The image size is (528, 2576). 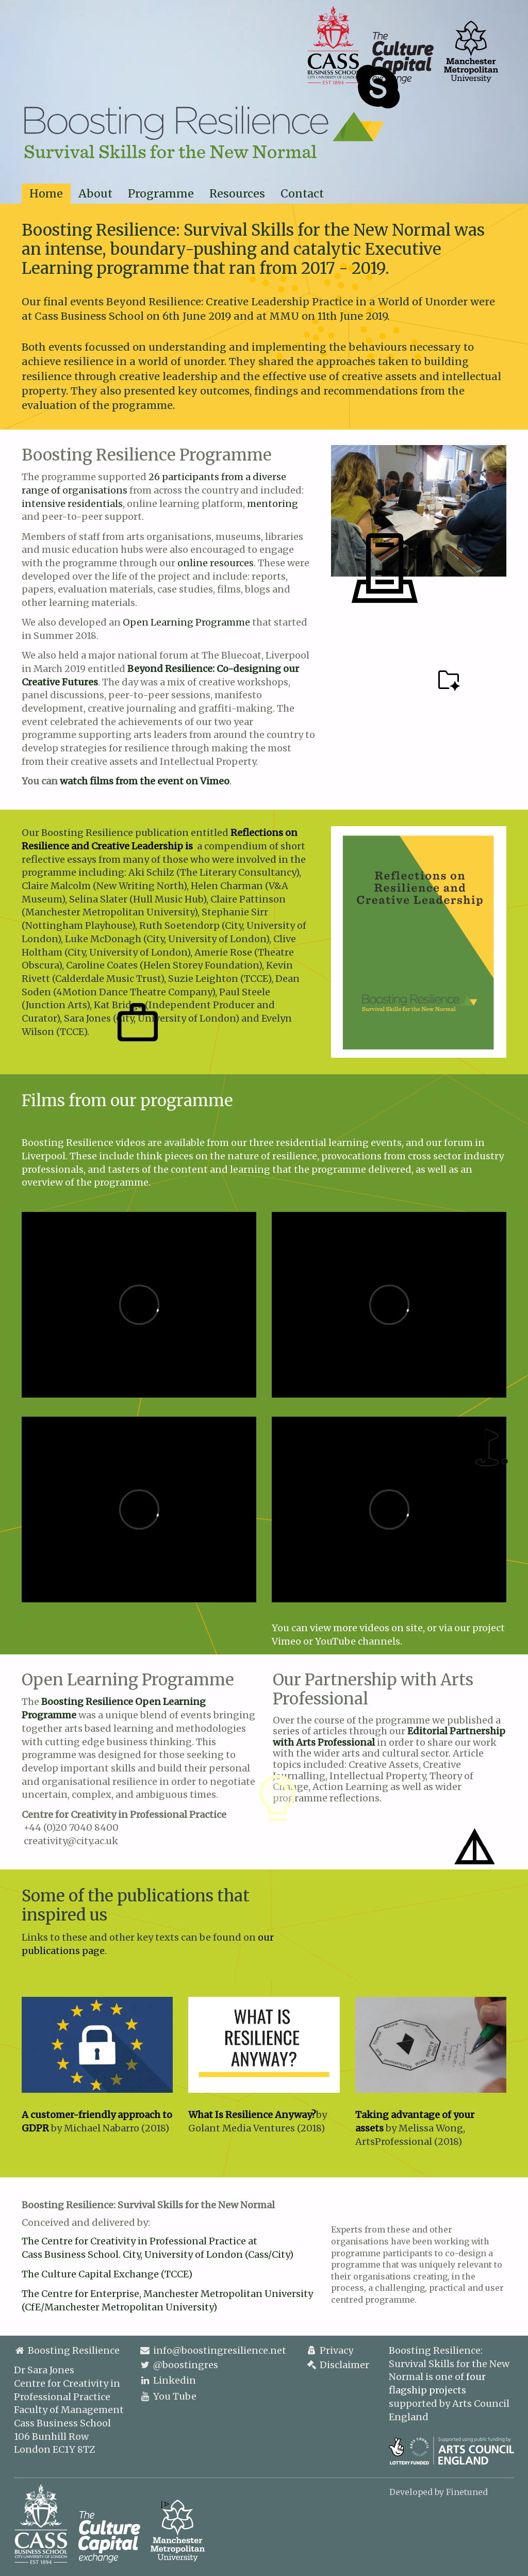 What do you see at coordinates (164, 2504) in the screenshot?
I see `rotate text direction downward` at bounding box center [164, 2504].